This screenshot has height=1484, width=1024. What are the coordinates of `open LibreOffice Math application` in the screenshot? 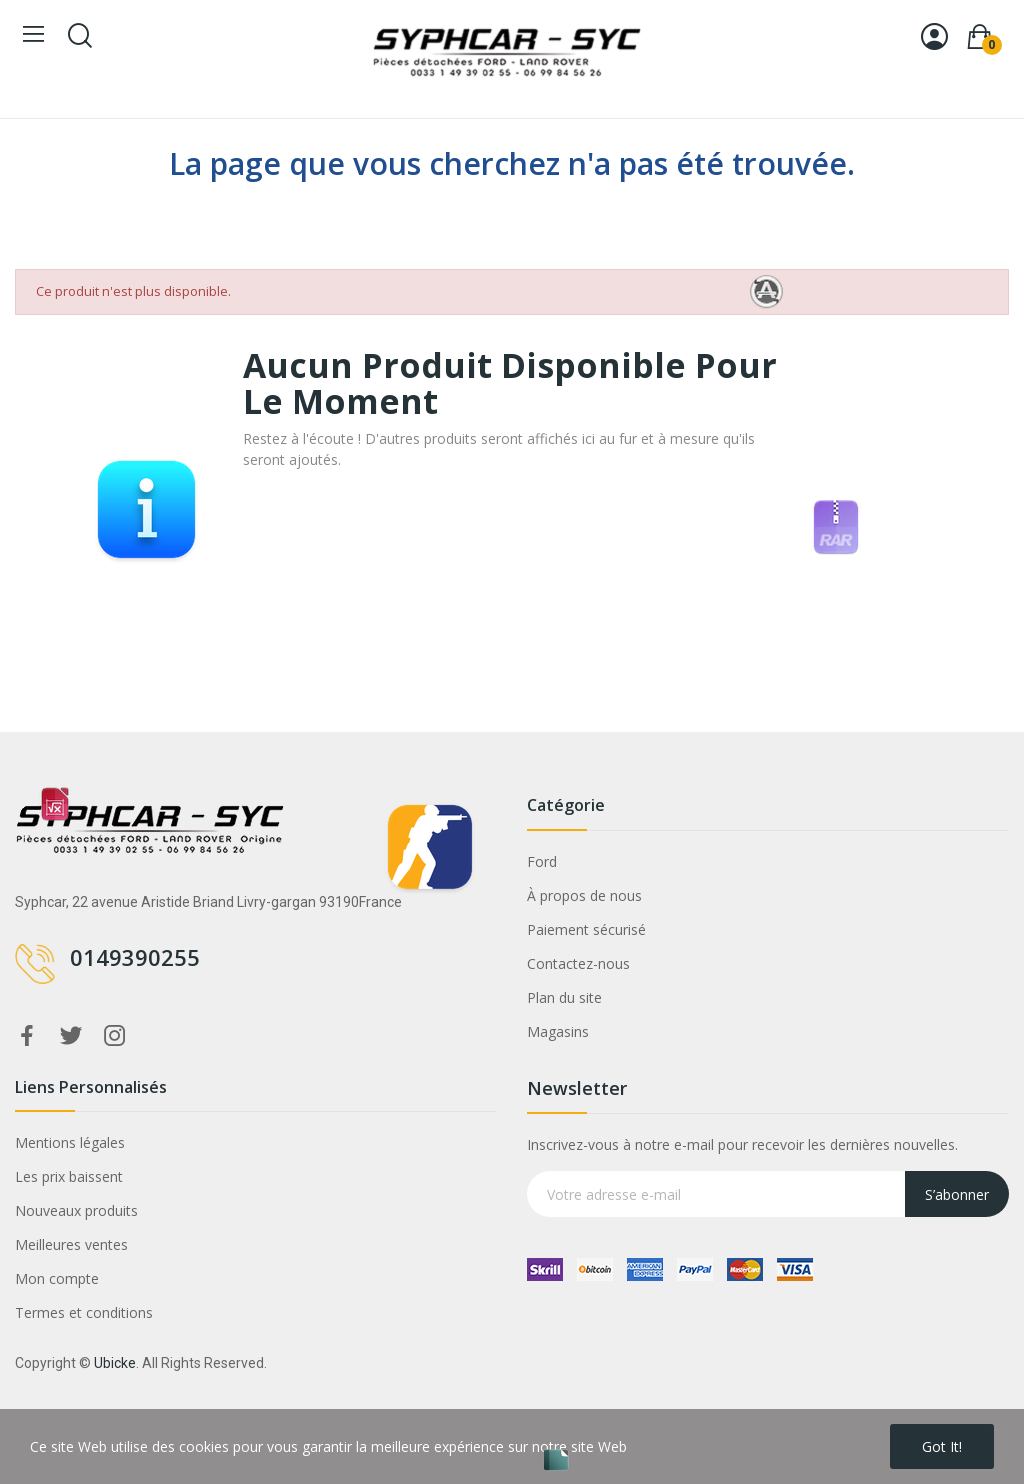 It's located at (55, 804).